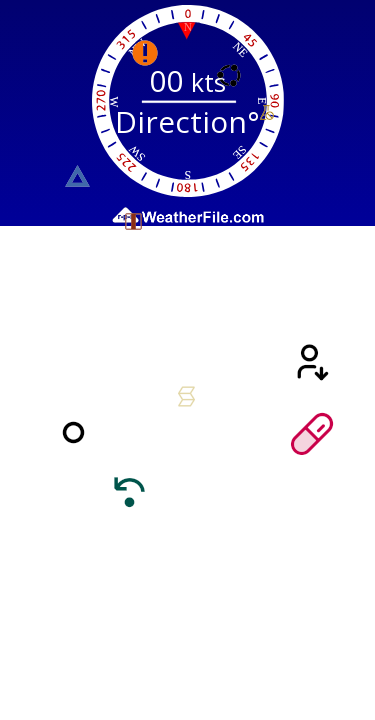 Image resolution: width=375 pixels, height=720 pixels. I want to click on view source map or code mapping, so click(186, 396).